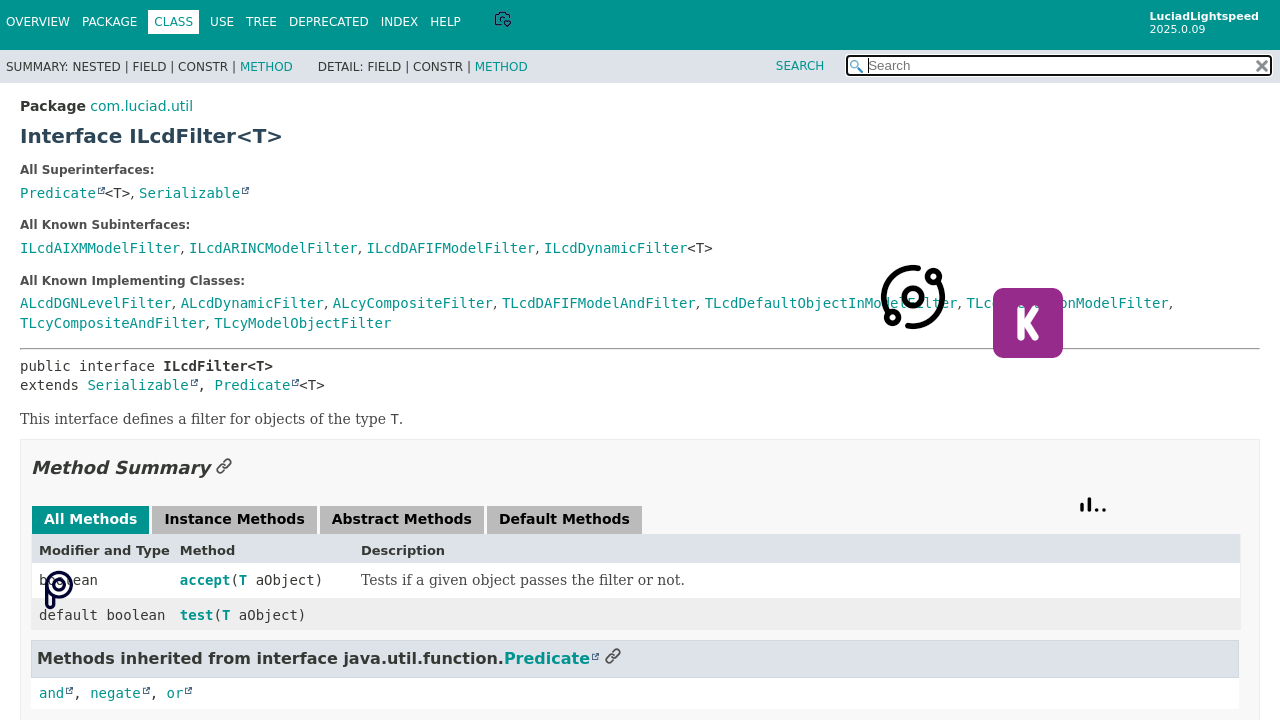 Image resolution: width=1280 pixels, height=720 pixels. What do you see at coordinates (59, 590) in the screenshot?
I see `open picsart photo editing app` at bounding box center [59, 590].